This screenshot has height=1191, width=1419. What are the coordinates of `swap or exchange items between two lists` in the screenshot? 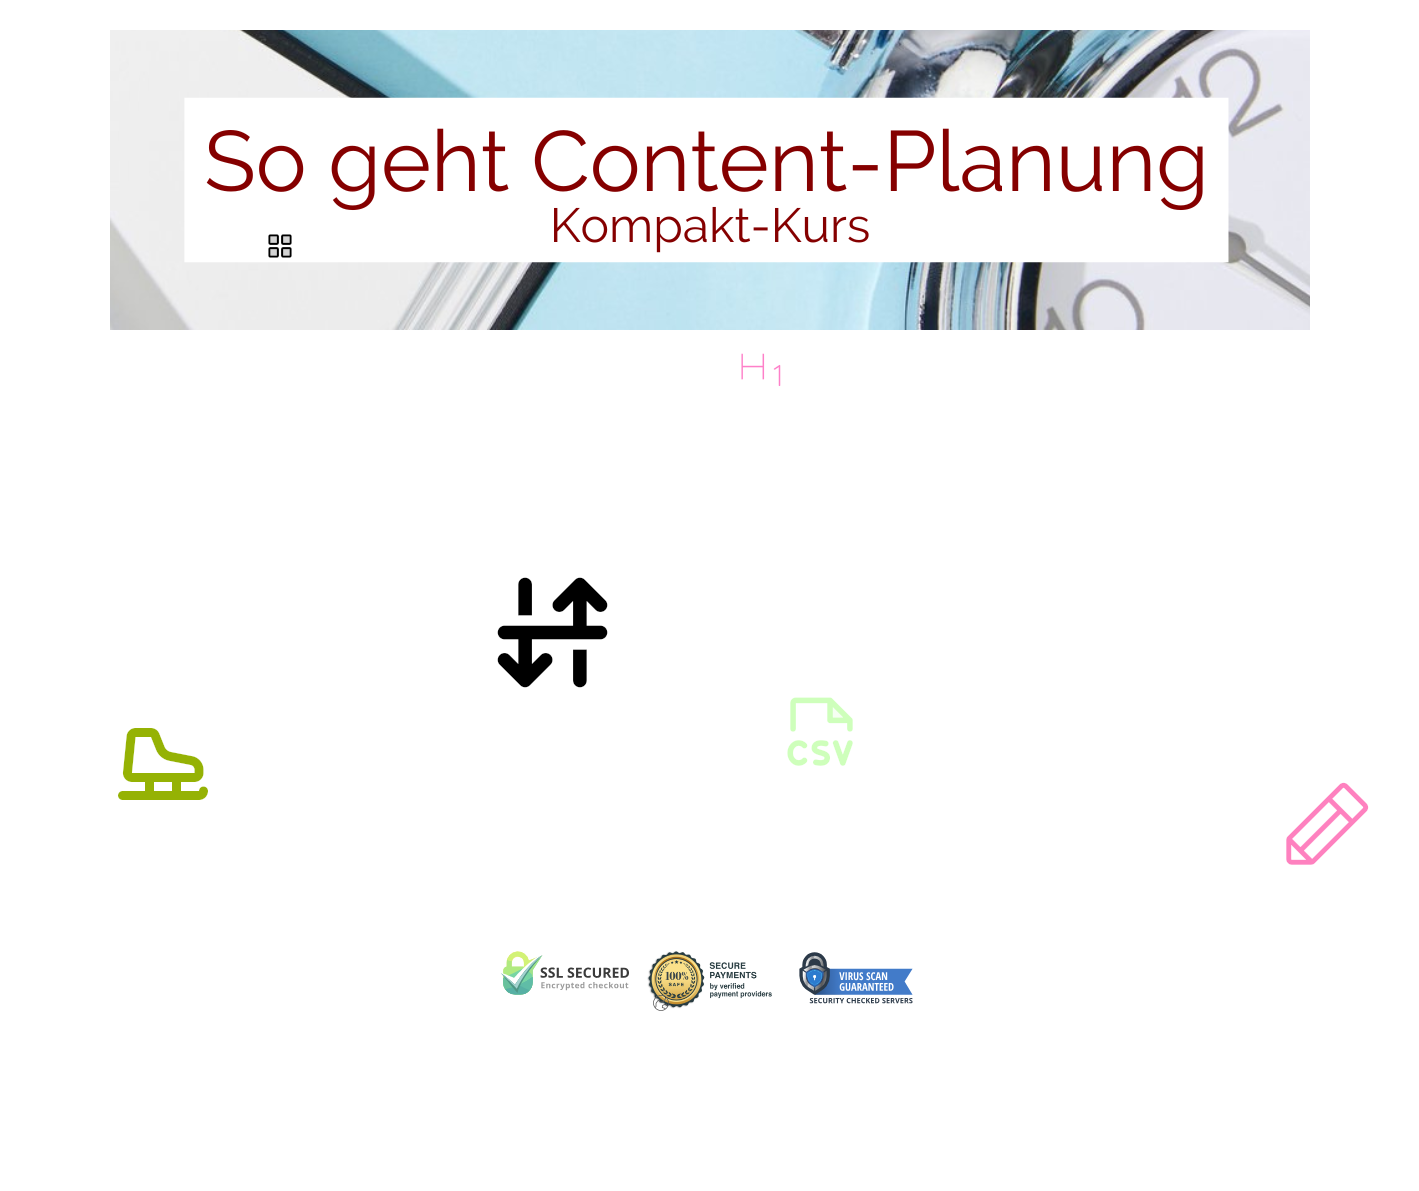 It's located at (552, 632).